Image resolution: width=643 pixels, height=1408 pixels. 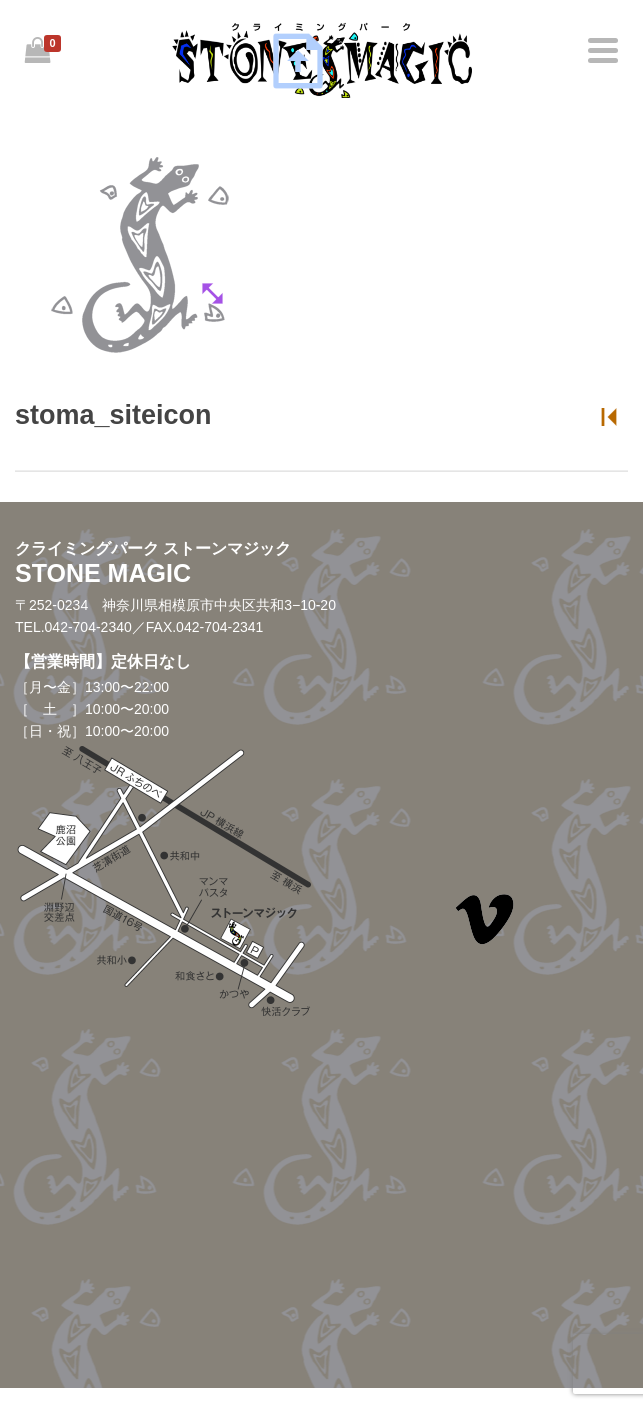 I want to click on skip to previous track, so click(x=609, y=417).